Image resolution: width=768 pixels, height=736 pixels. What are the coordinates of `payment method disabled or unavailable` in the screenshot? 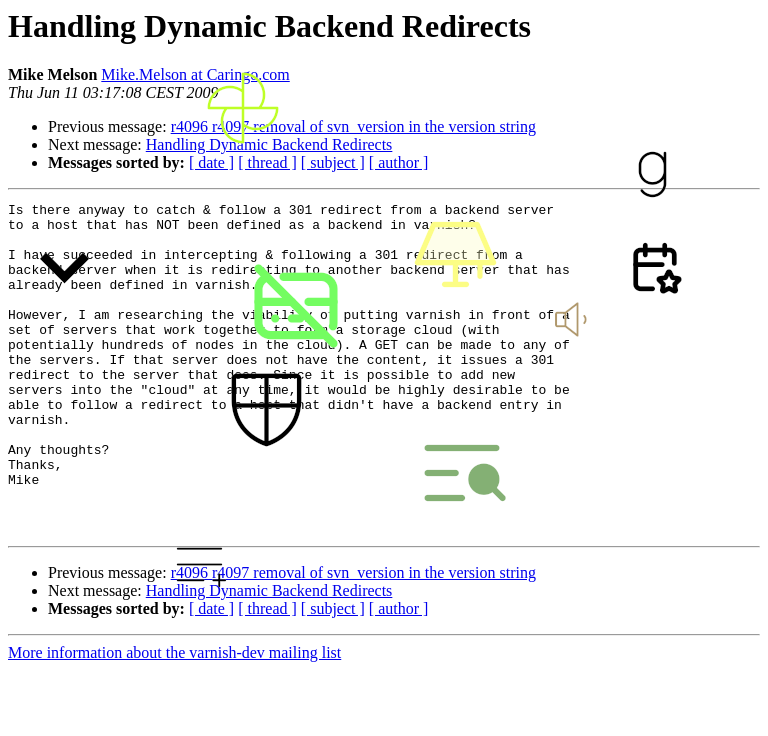 It's located at (296, 306).